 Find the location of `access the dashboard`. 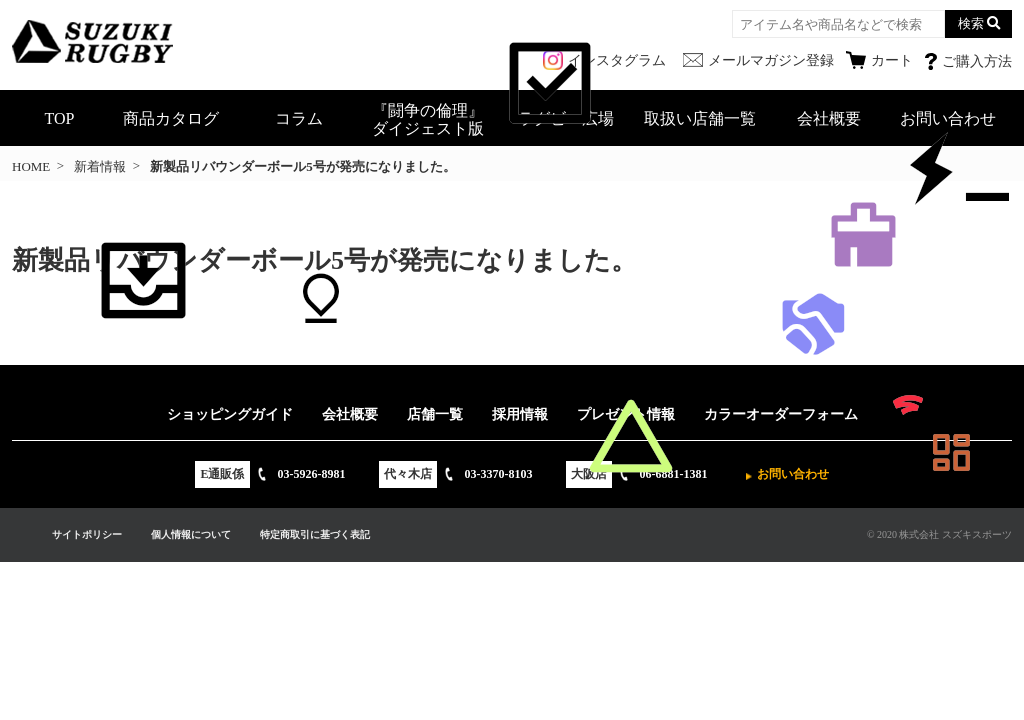

access the dashboard is located at coordinates (951, 452).